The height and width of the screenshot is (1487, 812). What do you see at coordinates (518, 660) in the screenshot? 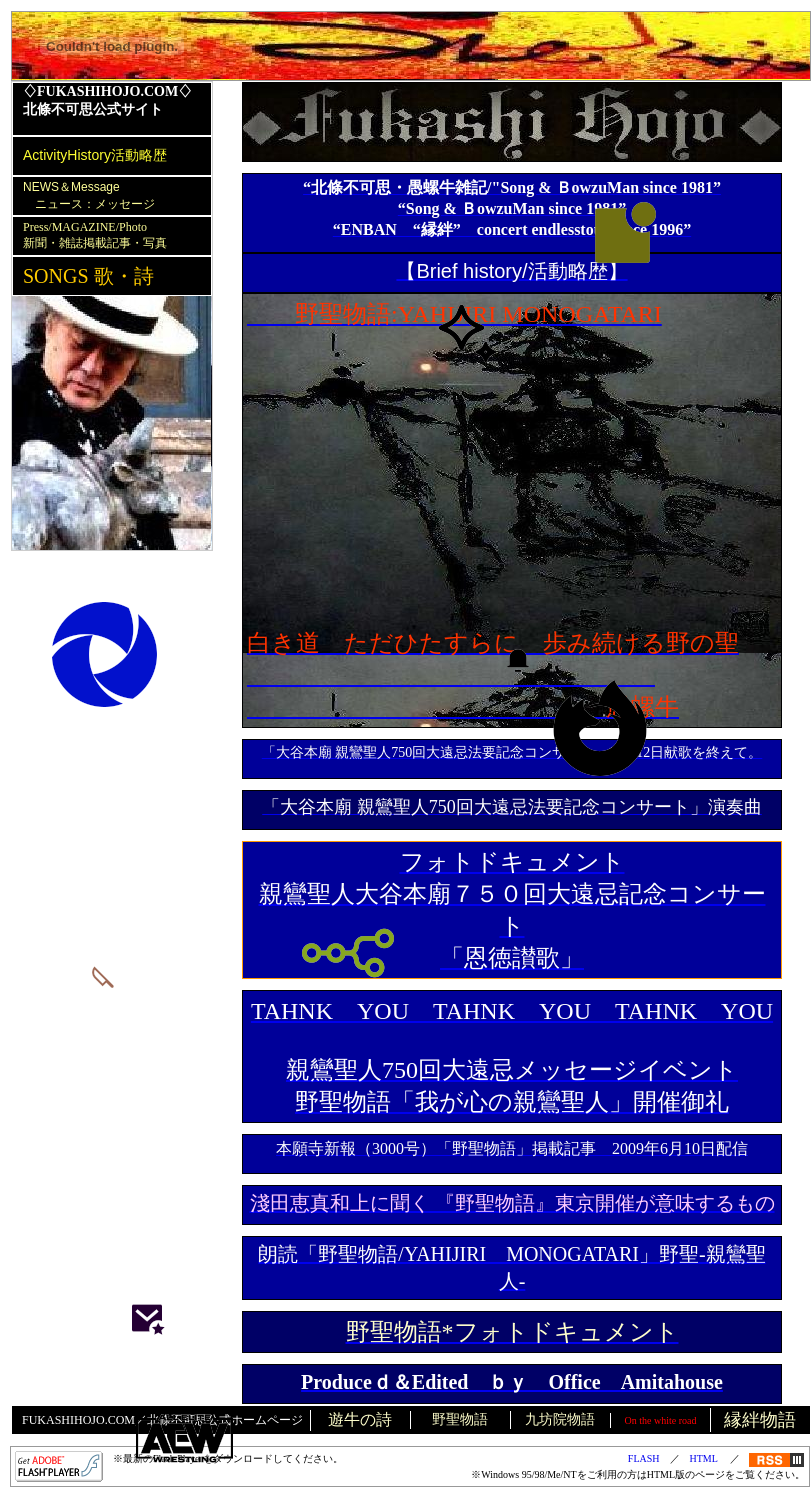
I see `notification or alert indicator` at bounding box center [518, 660].